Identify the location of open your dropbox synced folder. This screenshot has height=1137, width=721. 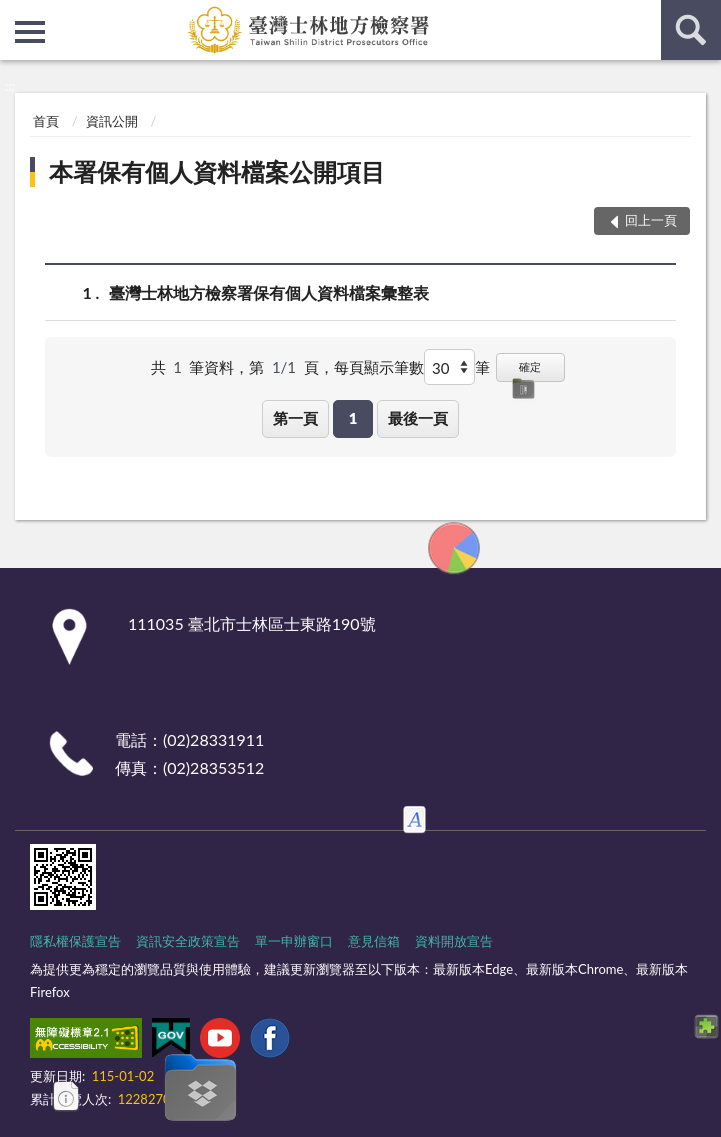
(200, 1087).